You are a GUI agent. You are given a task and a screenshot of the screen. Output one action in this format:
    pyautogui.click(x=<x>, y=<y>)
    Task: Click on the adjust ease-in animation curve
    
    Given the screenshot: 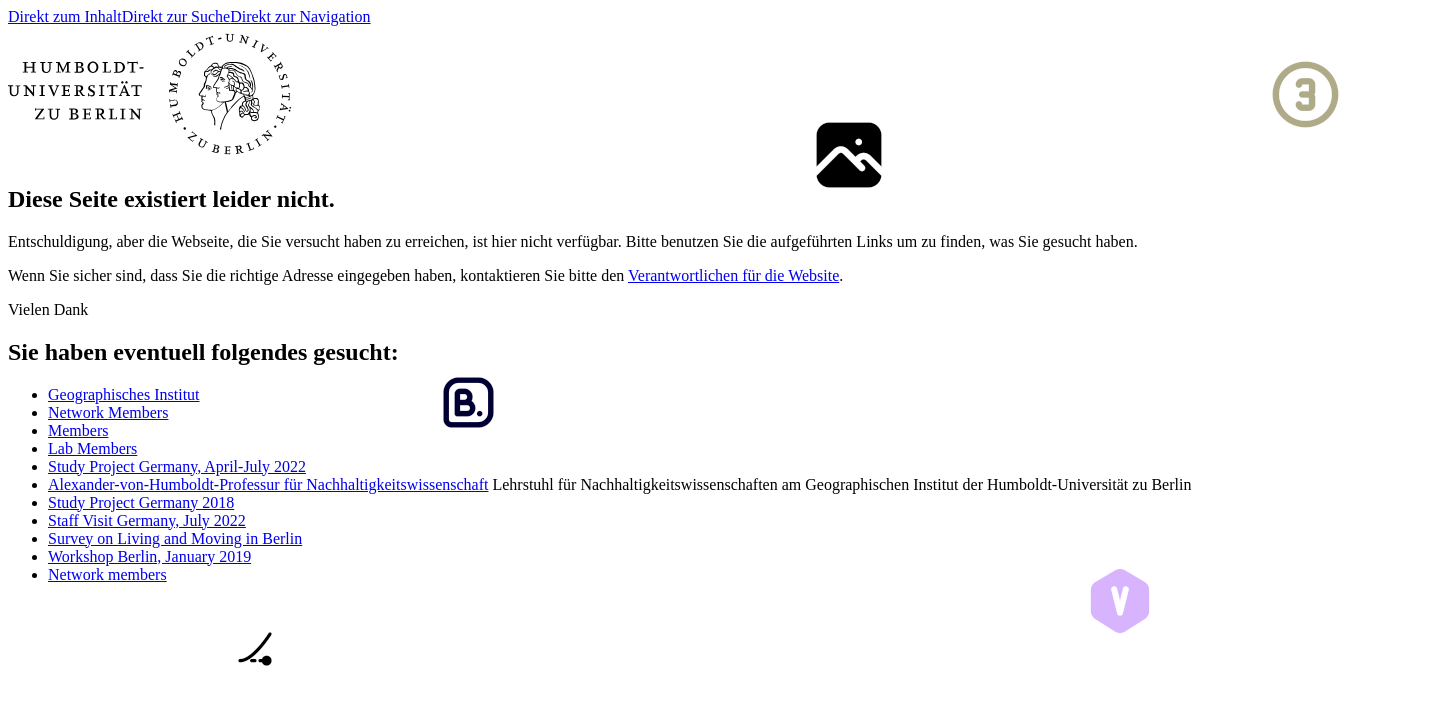 What is the action you would take?
    pyautogui.click(x=255, y=649)
    